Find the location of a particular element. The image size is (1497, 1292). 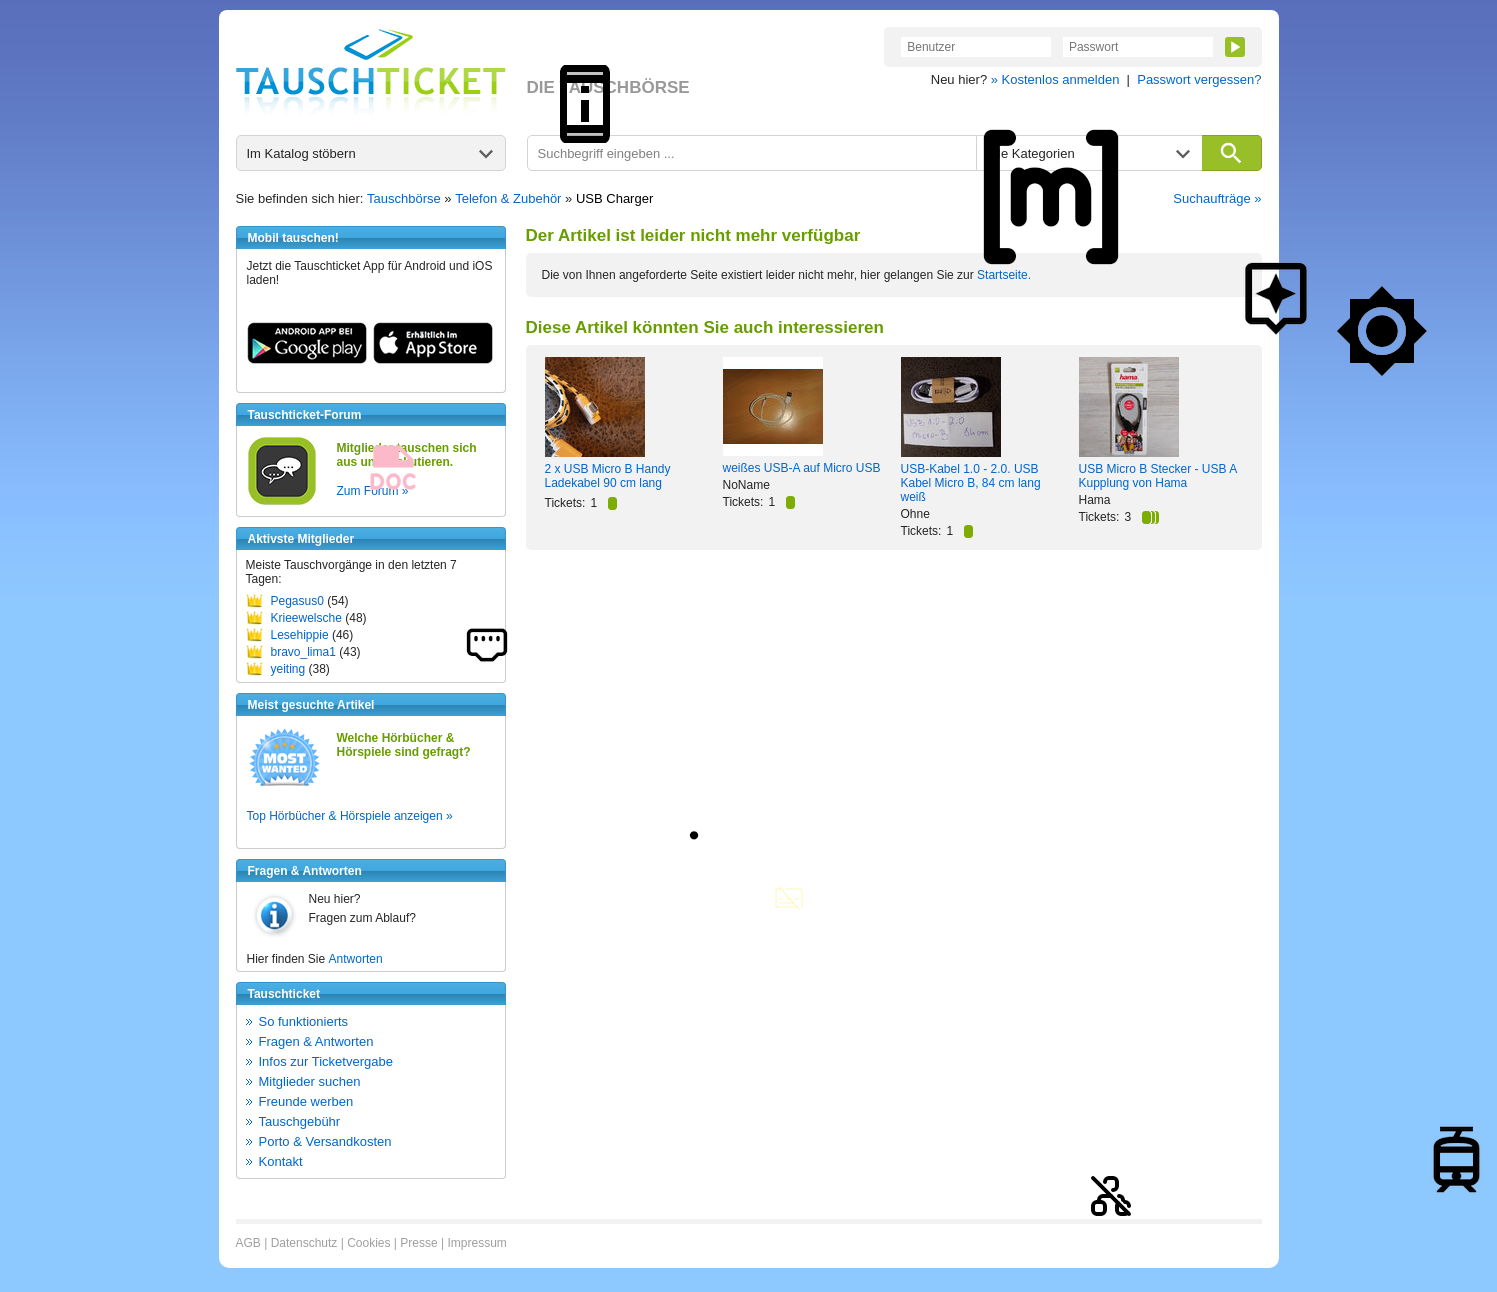

view device information is located at coordinates (585, 104).